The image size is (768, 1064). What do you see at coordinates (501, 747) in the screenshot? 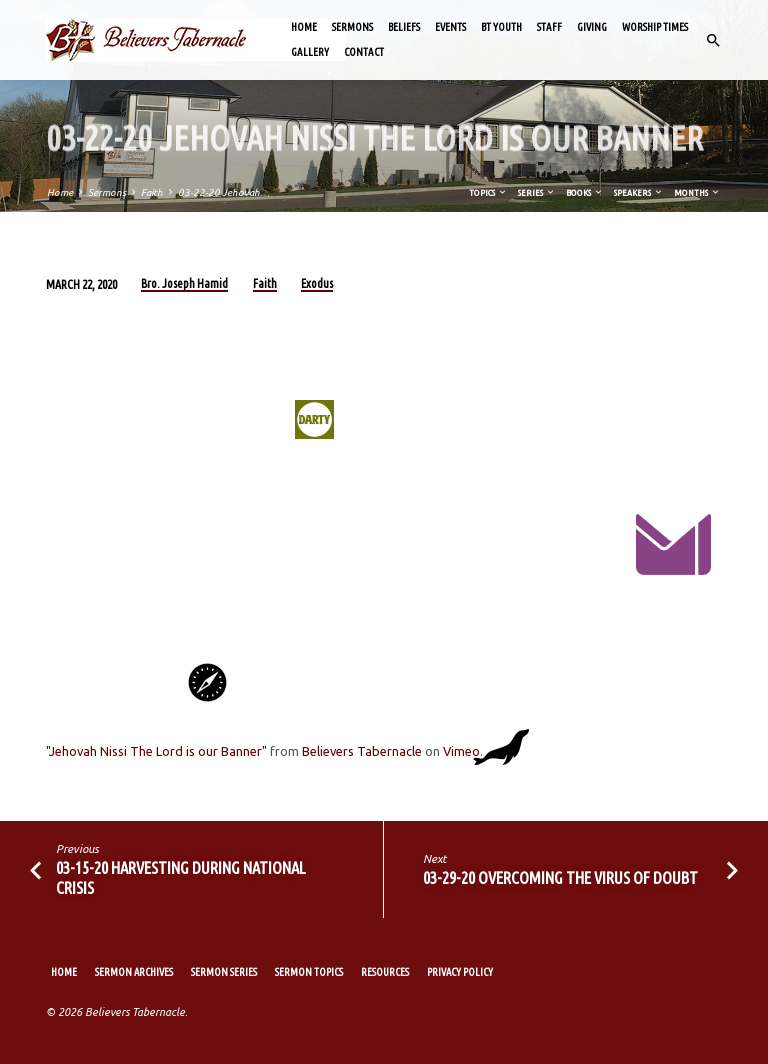
I see `mariadb database service` at bounding box center [501, 747].